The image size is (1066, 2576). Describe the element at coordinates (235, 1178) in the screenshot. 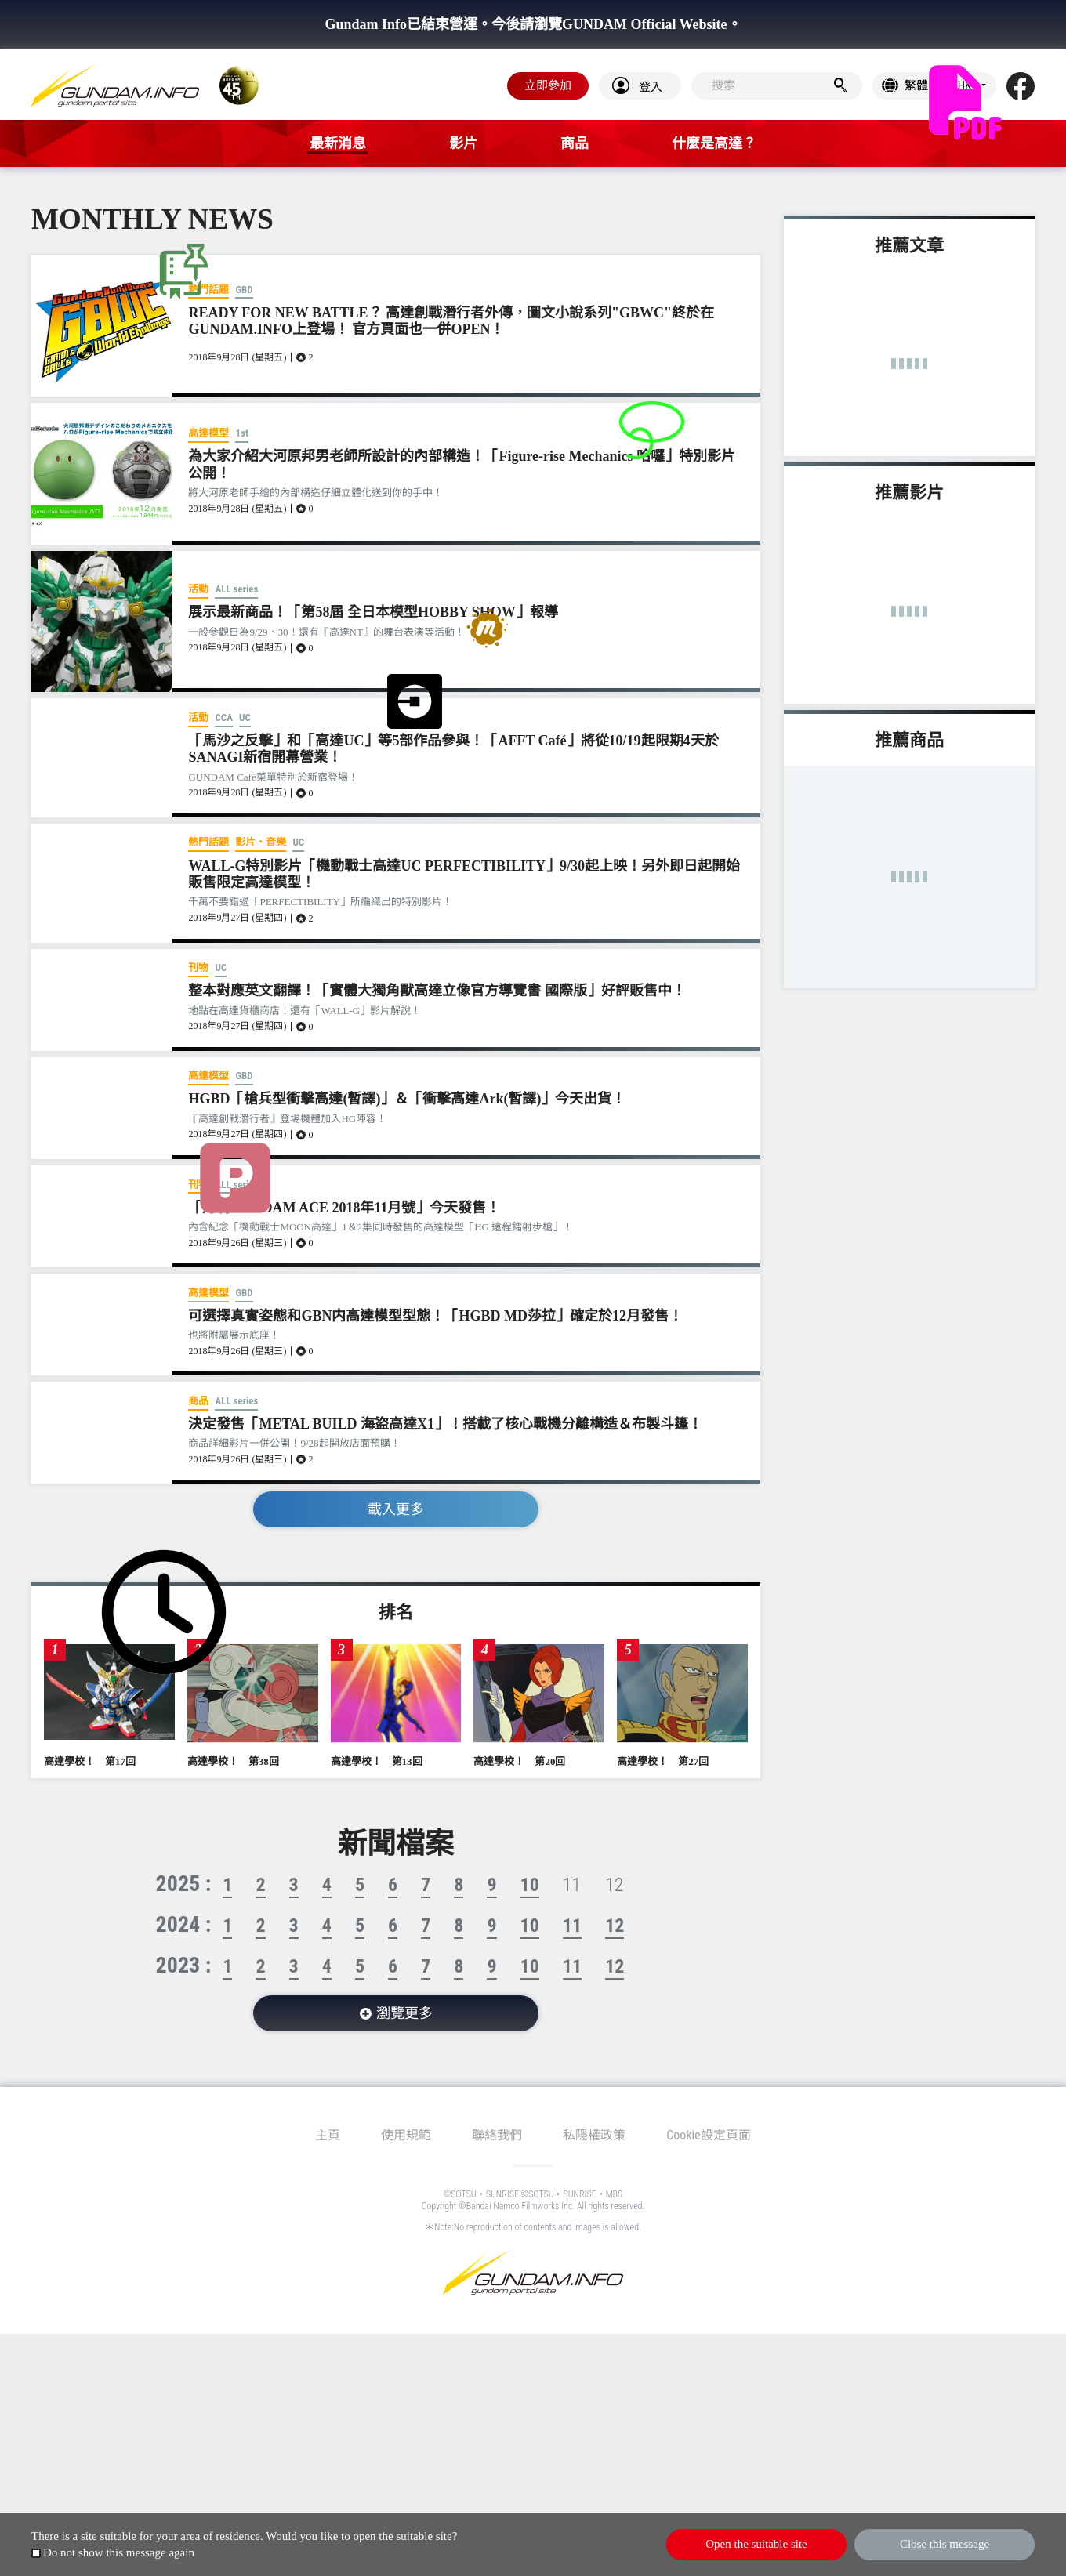

I see `find nearby parking locations` at that location.